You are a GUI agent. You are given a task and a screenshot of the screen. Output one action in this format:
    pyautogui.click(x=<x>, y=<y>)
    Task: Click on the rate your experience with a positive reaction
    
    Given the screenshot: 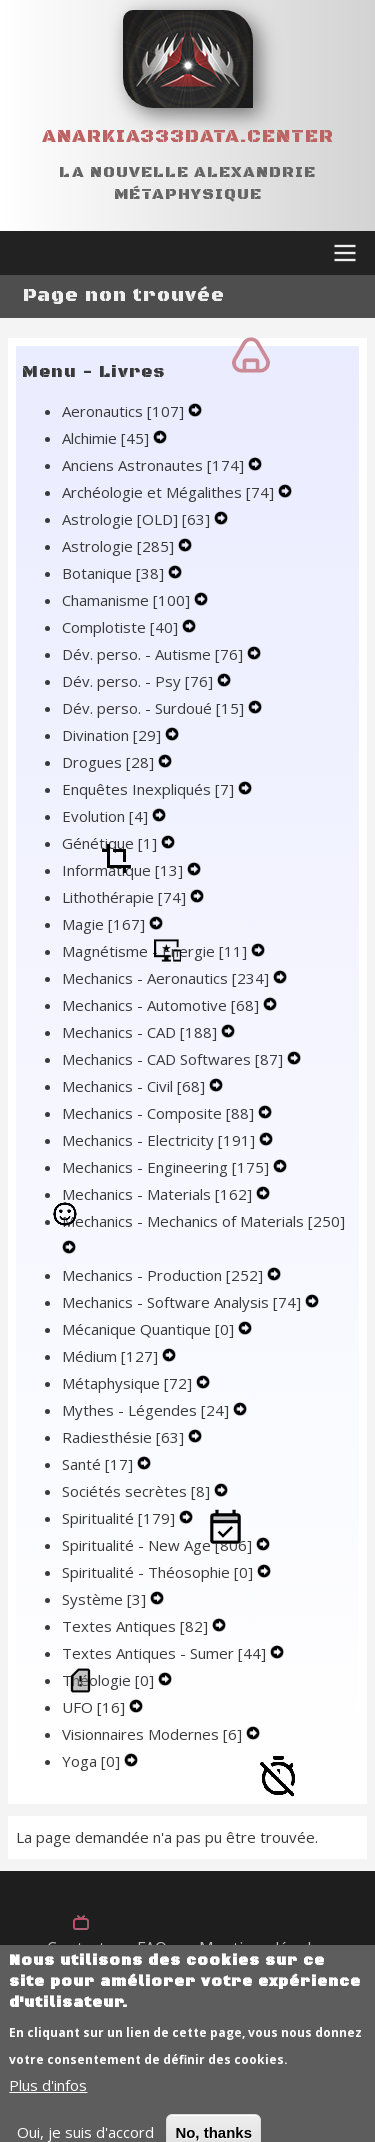 What is the action you would take?
    pyautogui.click(x=65, y=1214)
    